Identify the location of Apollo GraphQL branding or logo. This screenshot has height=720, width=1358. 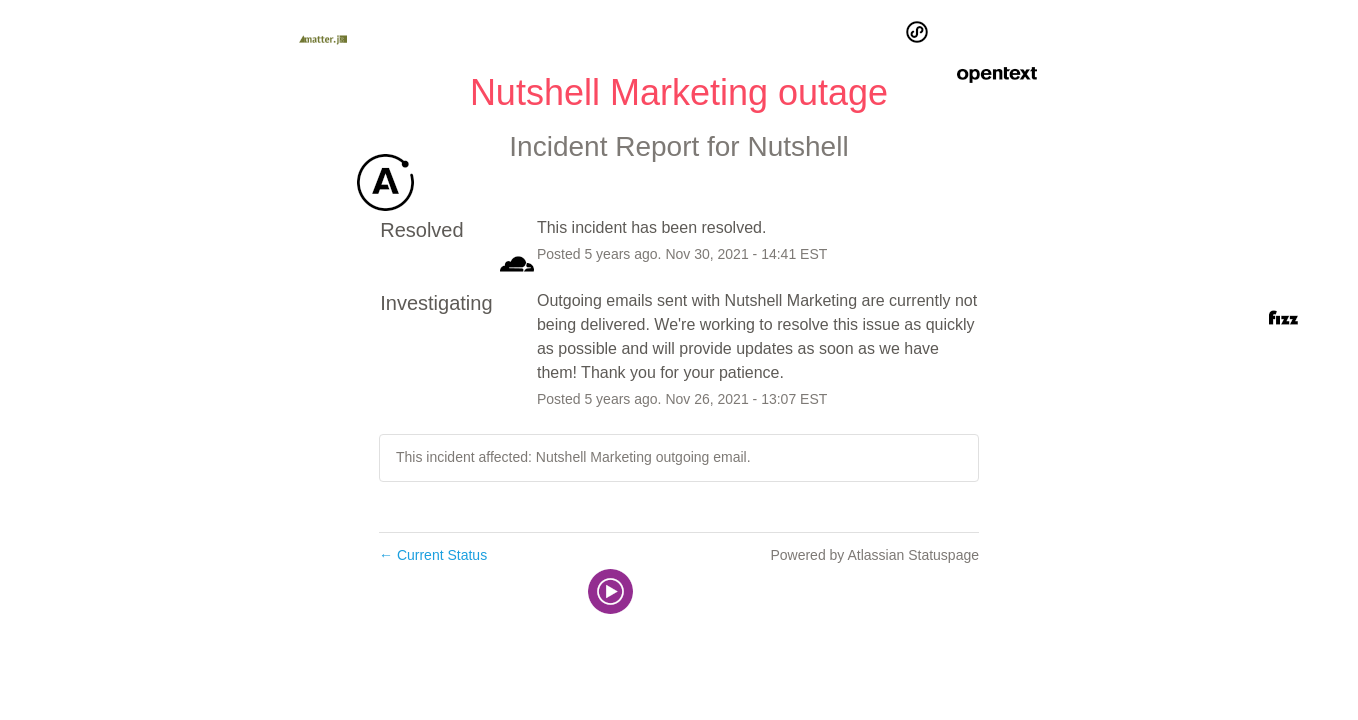
(385, 182).